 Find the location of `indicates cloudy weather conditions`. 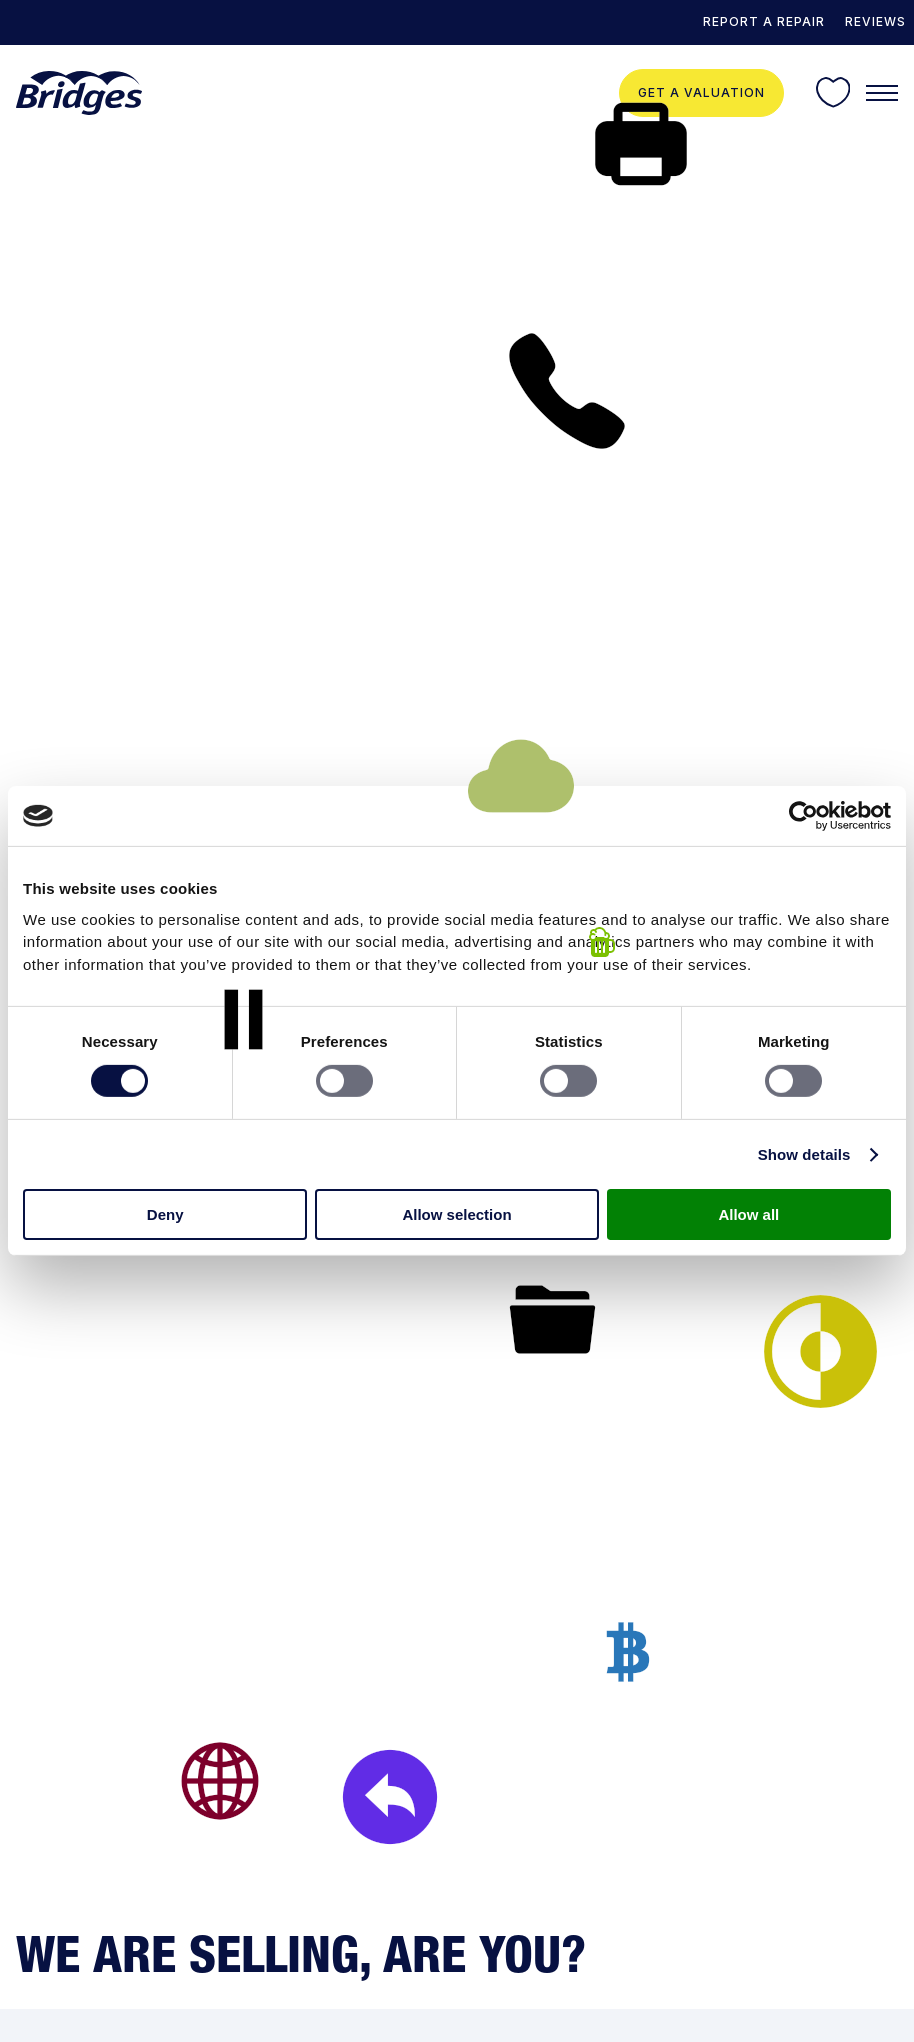

indicates cloudy weather conditions is located at coordinates (521, 776).